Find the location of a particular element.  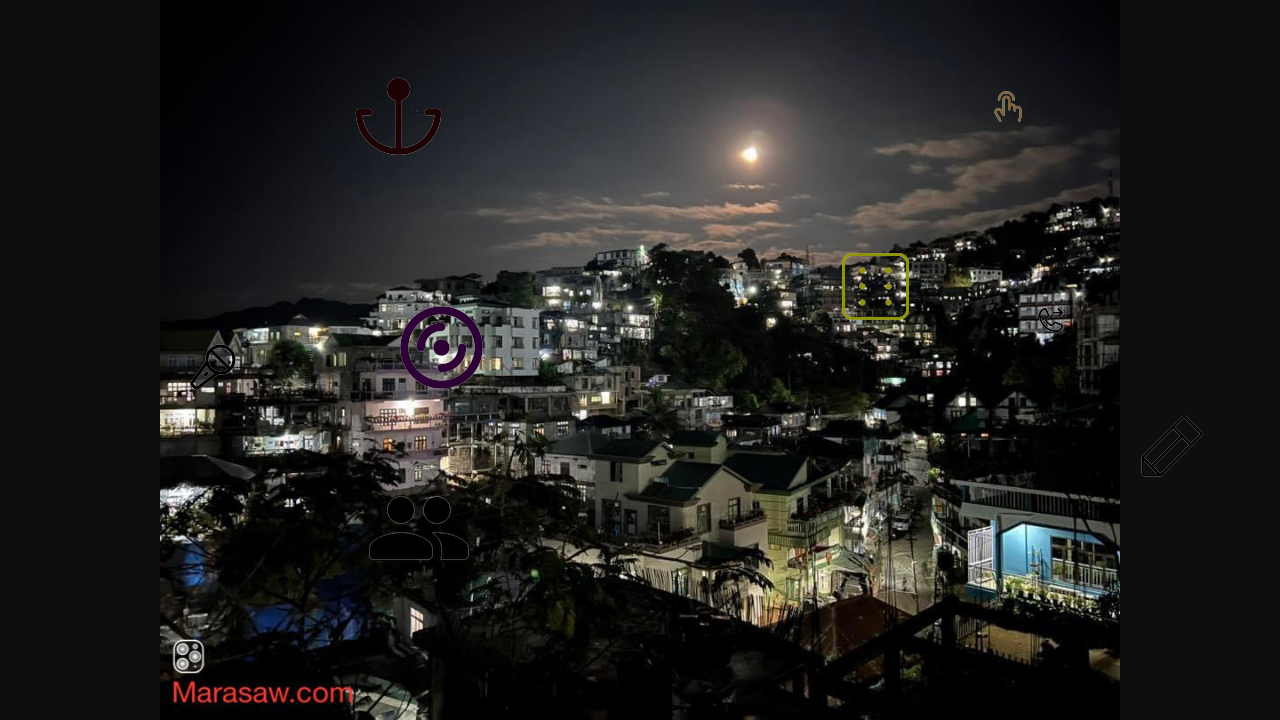

access voice recording or audio input is located at coordinates (212, 368).